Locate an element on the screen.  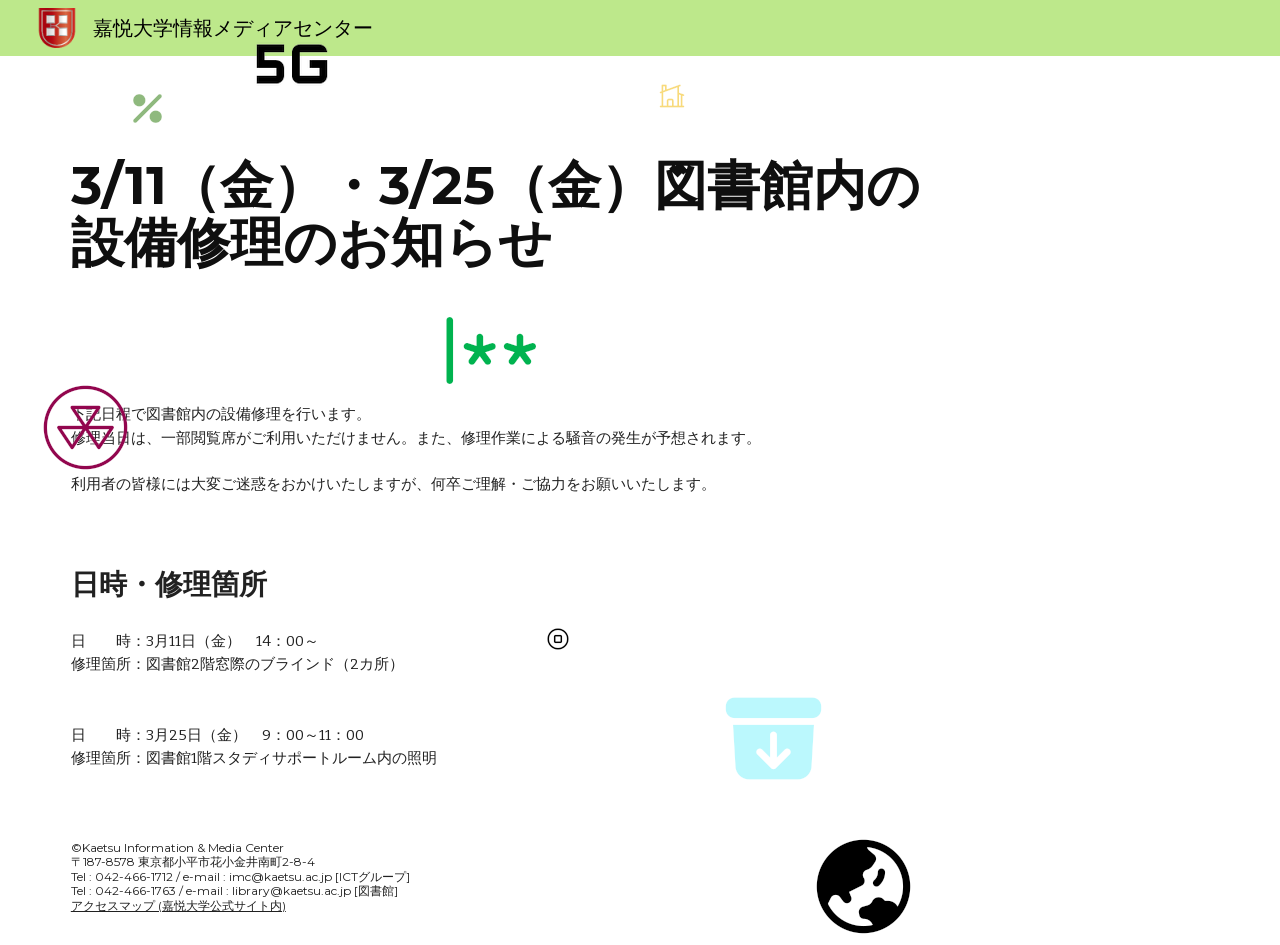
fallout shelter location marker is located at coordinates (85, 427).